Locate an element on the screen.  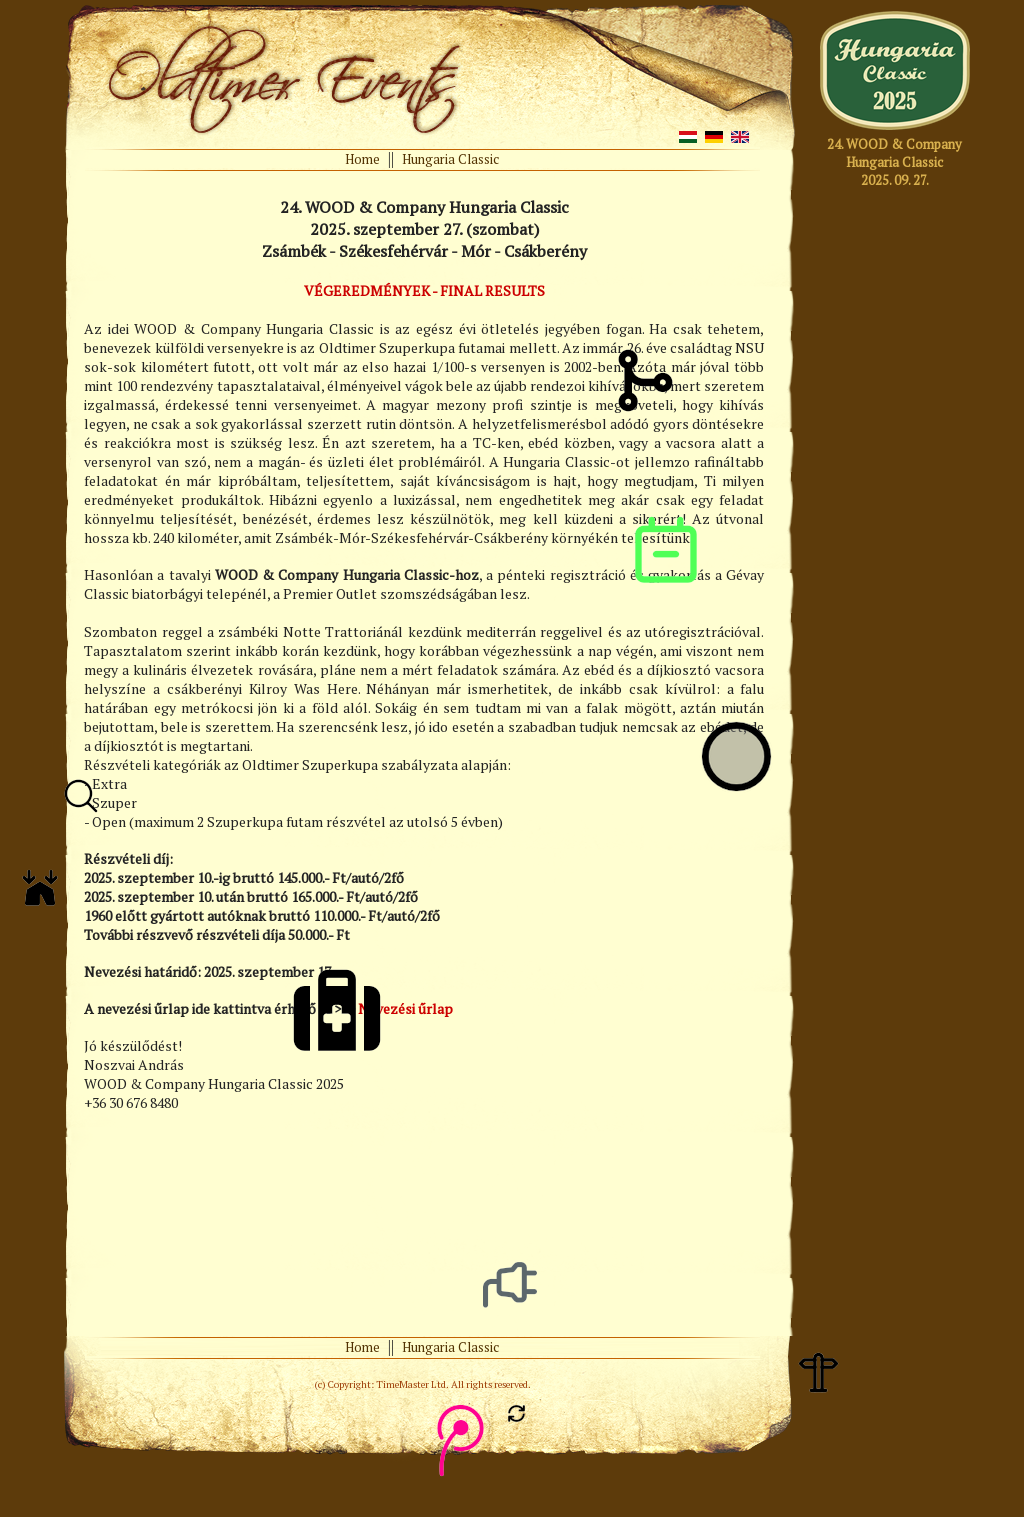
refresh or reload content is located at coordinates (516, 1413).